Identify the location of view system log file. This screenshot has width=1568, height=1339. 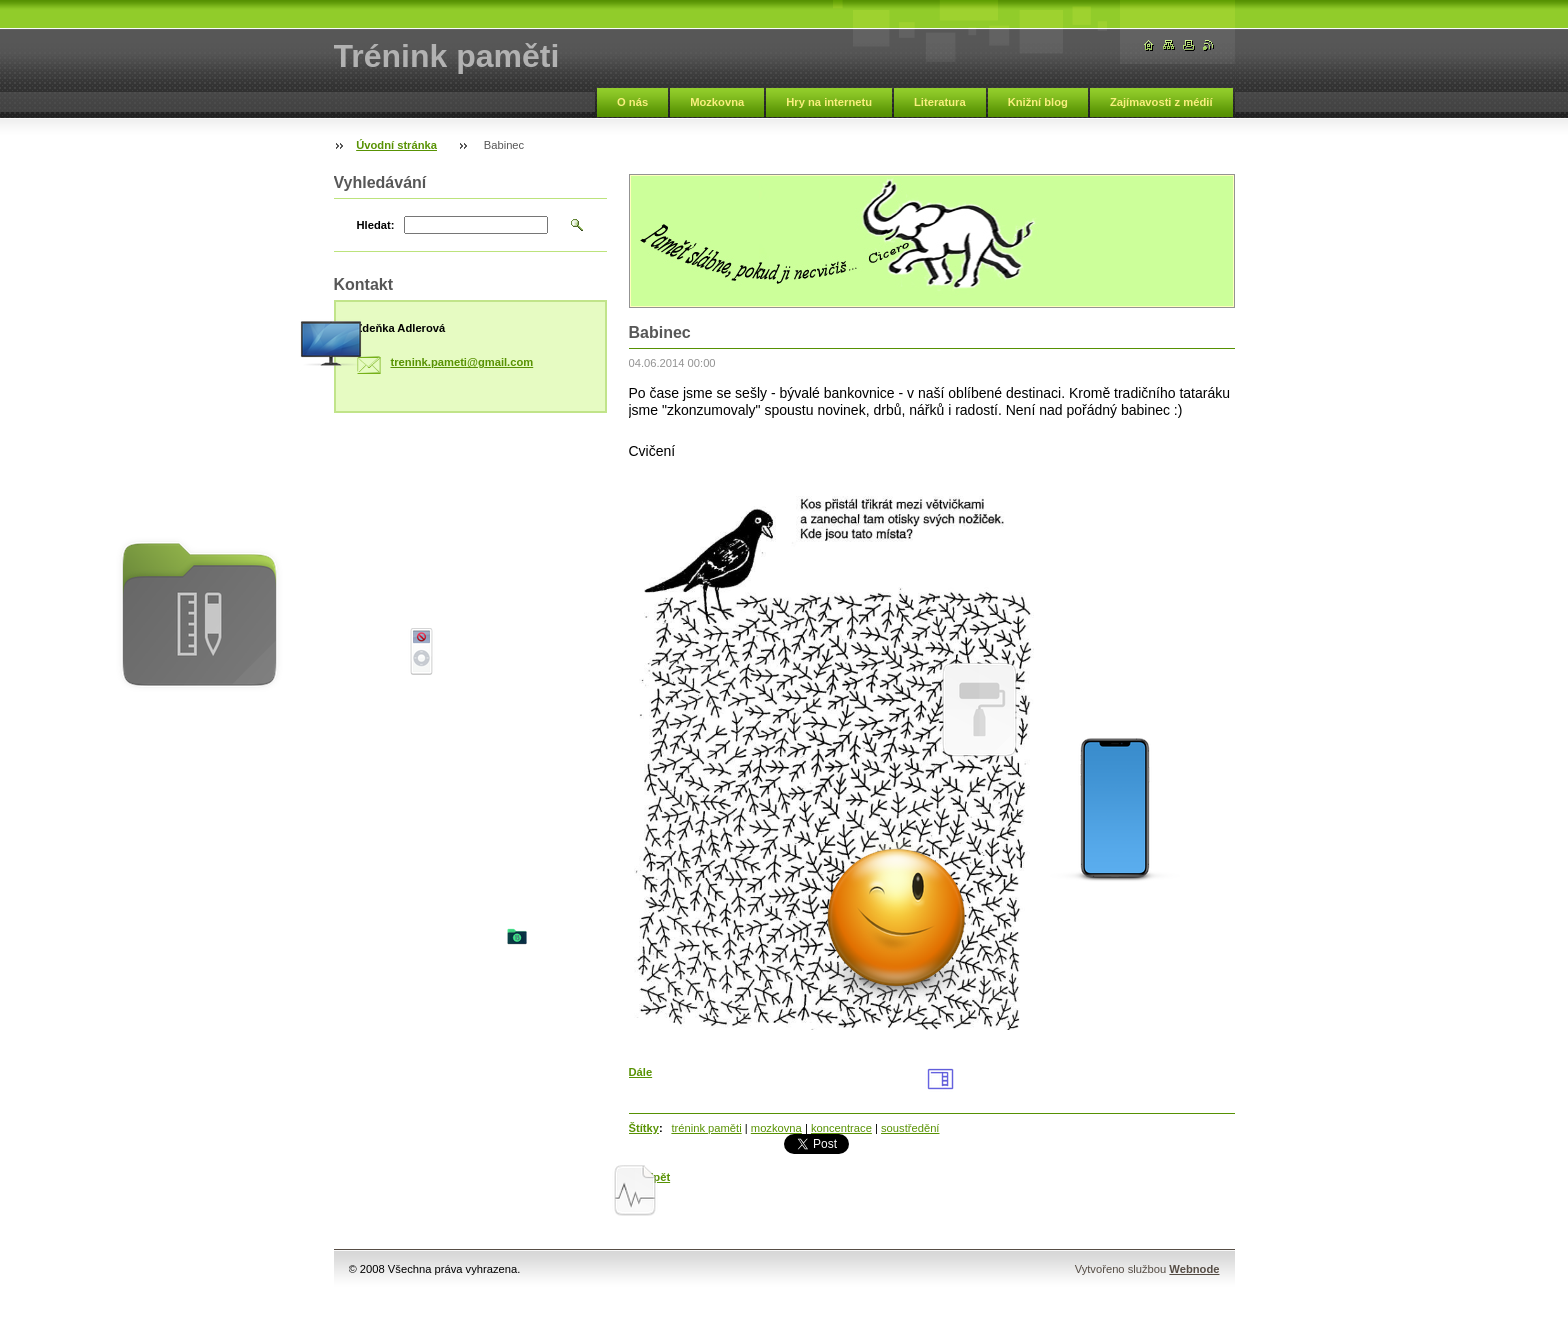
(635, 1190).